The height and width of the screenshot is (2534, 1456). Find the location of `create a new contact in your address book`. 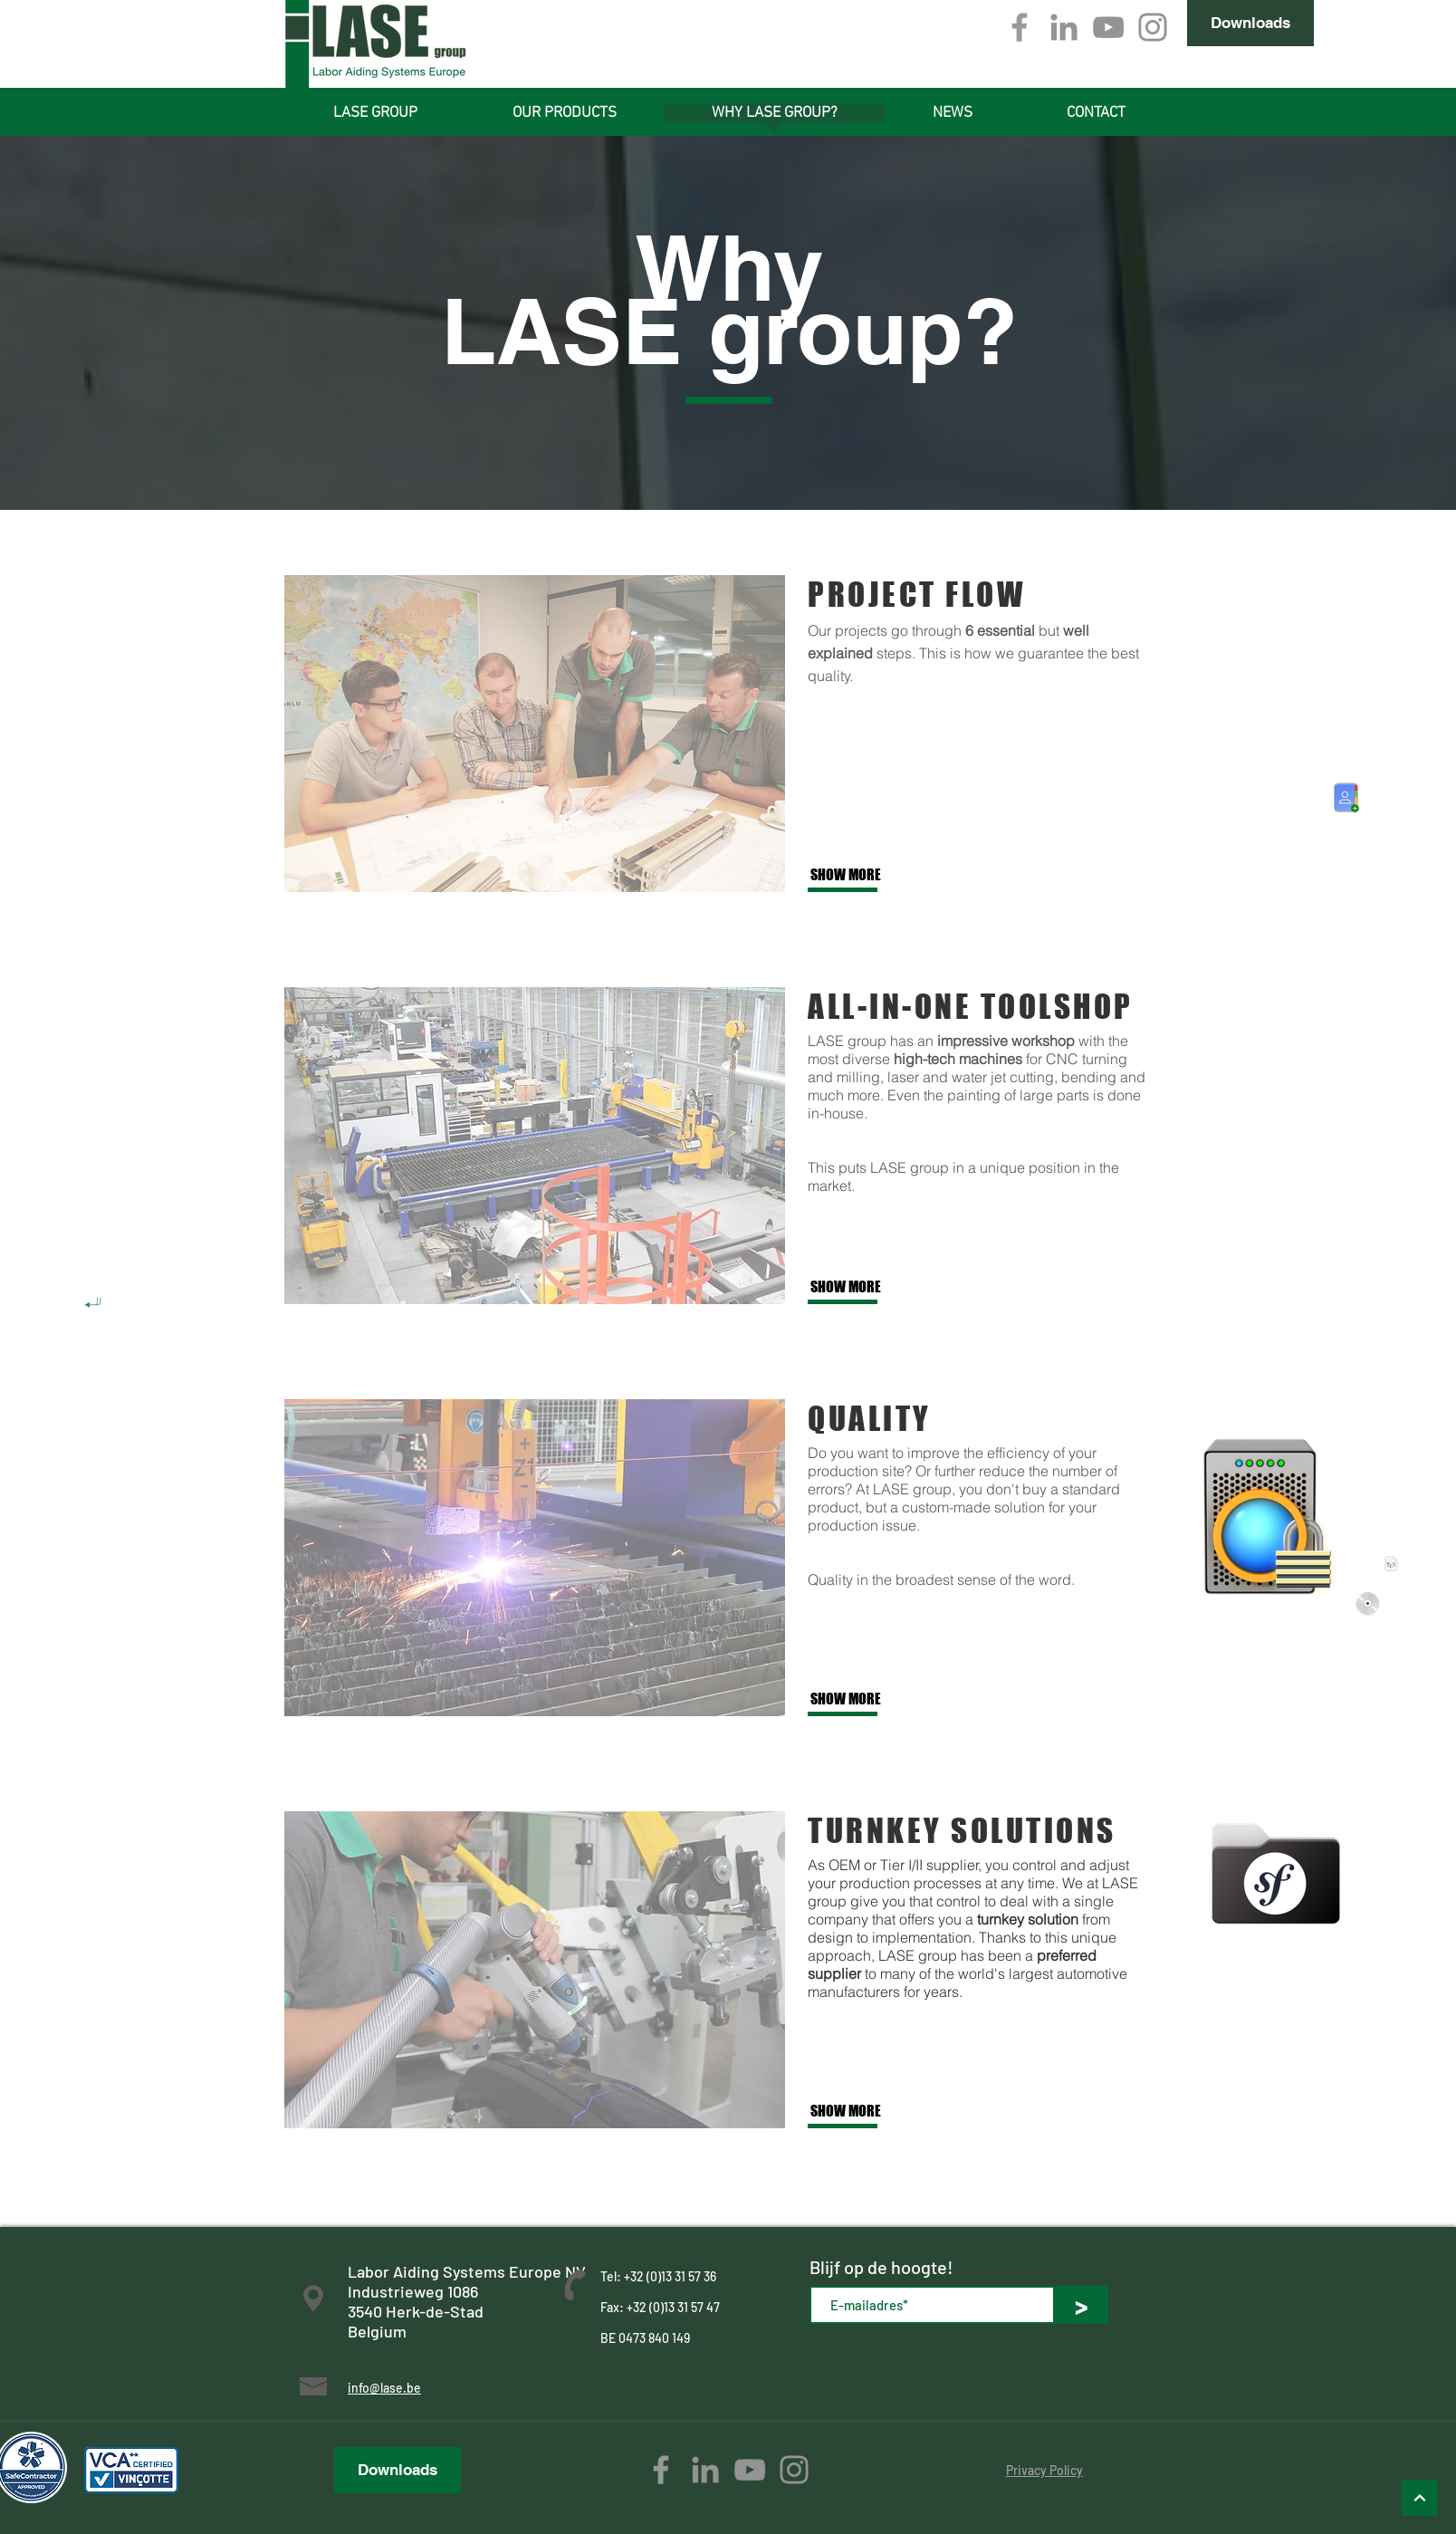

create a new contact in your address book is located at coordinates (1346, 797).